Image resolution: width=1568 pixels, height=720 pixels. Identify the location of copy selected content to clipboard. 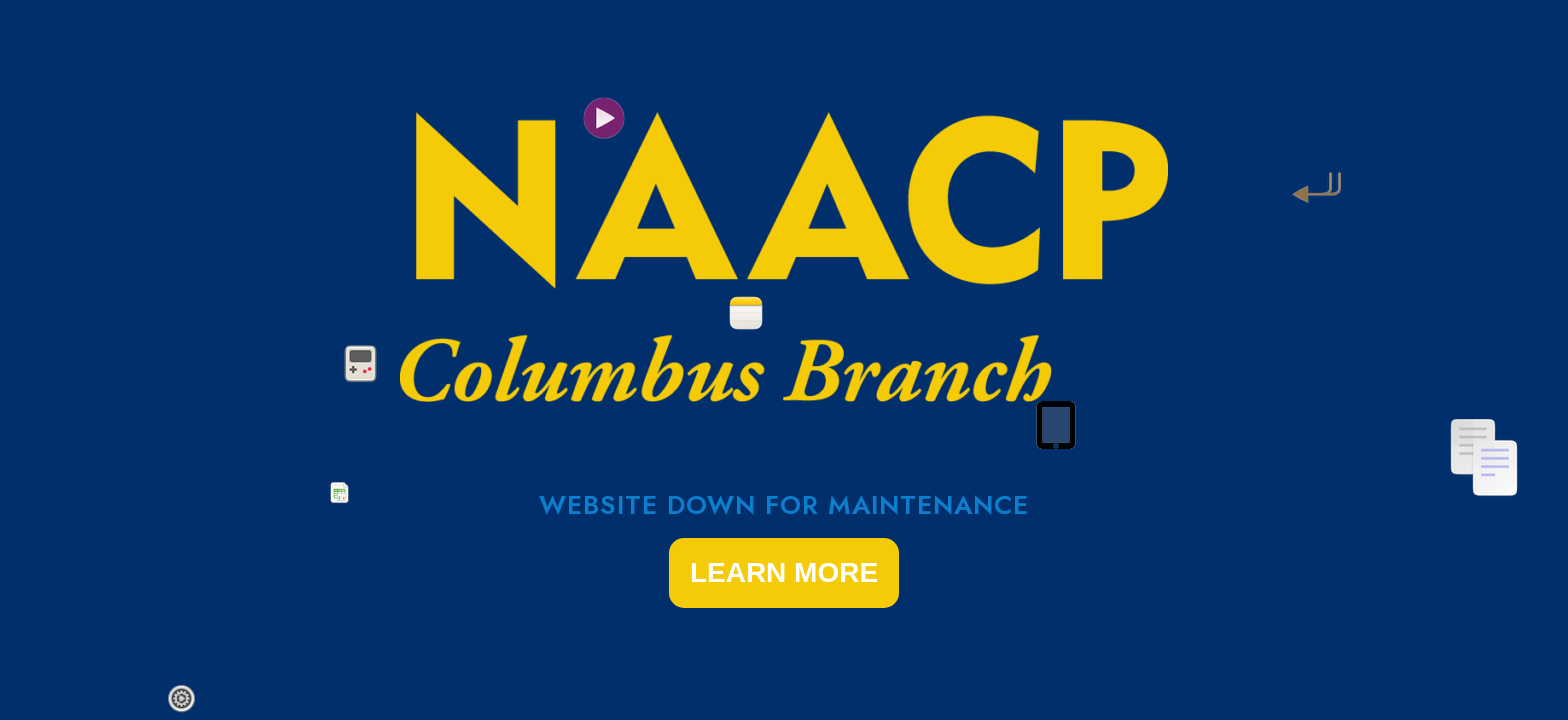
(1484, 457).